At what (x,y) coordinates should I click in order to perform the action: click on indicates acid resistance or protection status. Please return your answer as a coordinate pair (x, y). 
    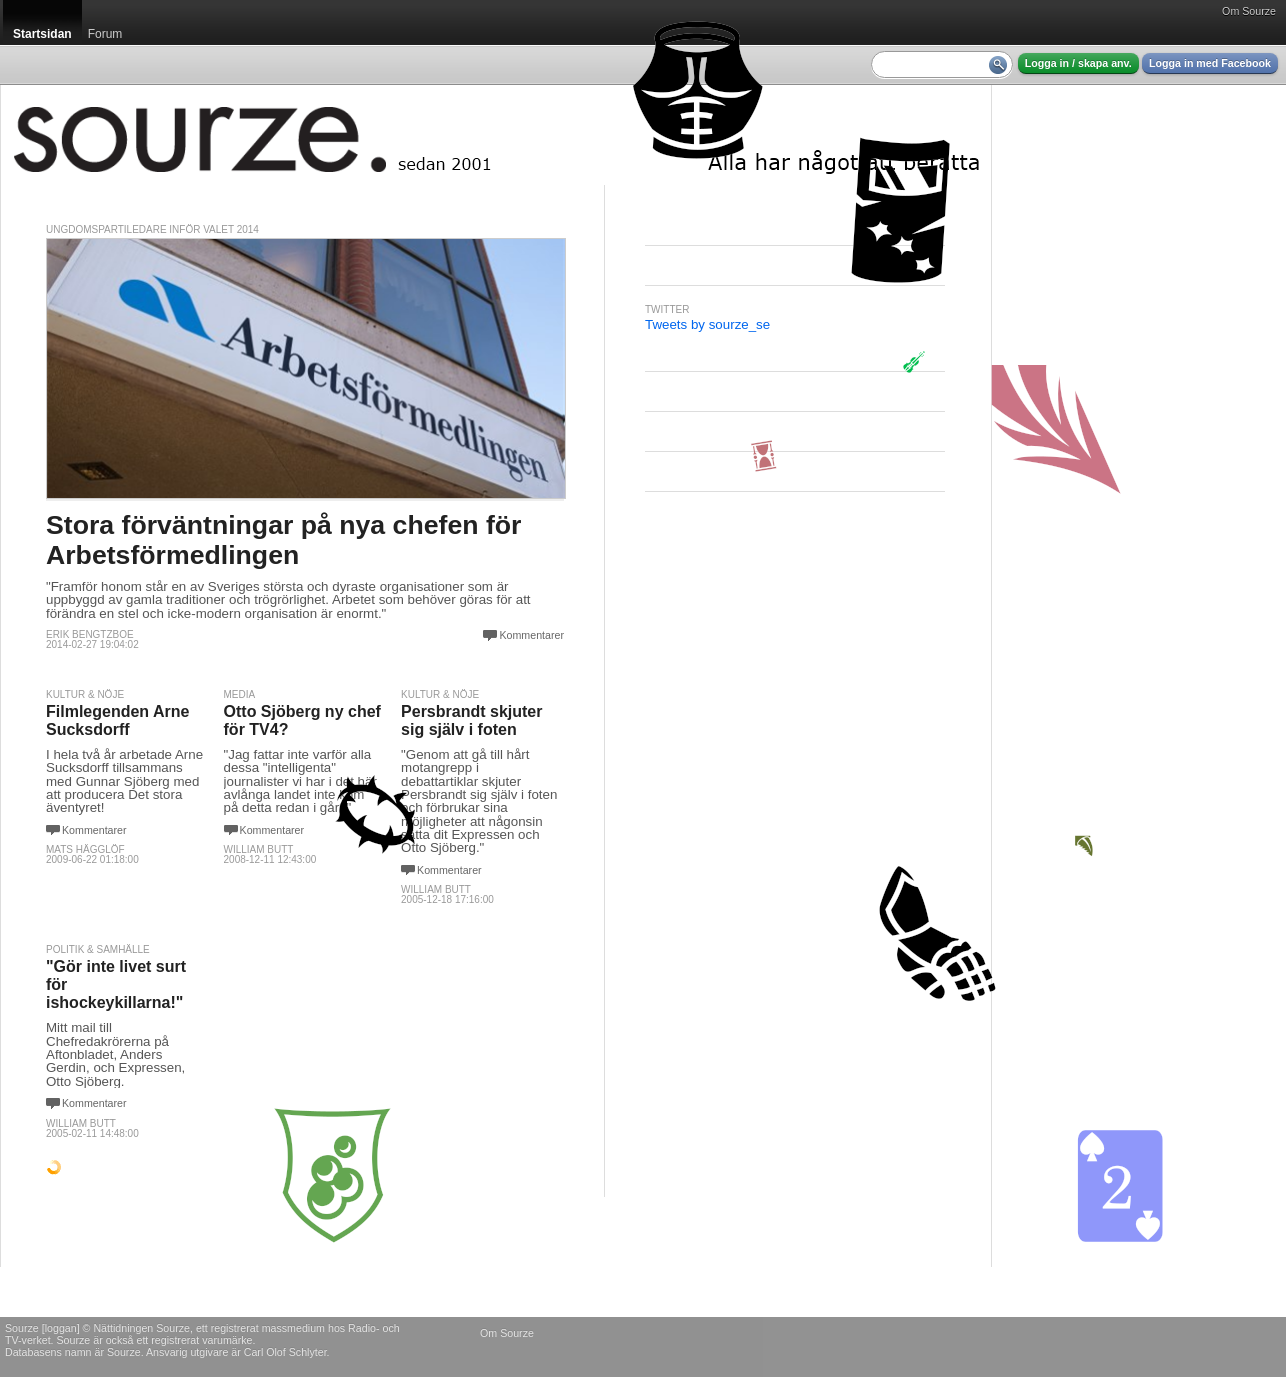
    Looking at the image, I should click on (332, 1175).